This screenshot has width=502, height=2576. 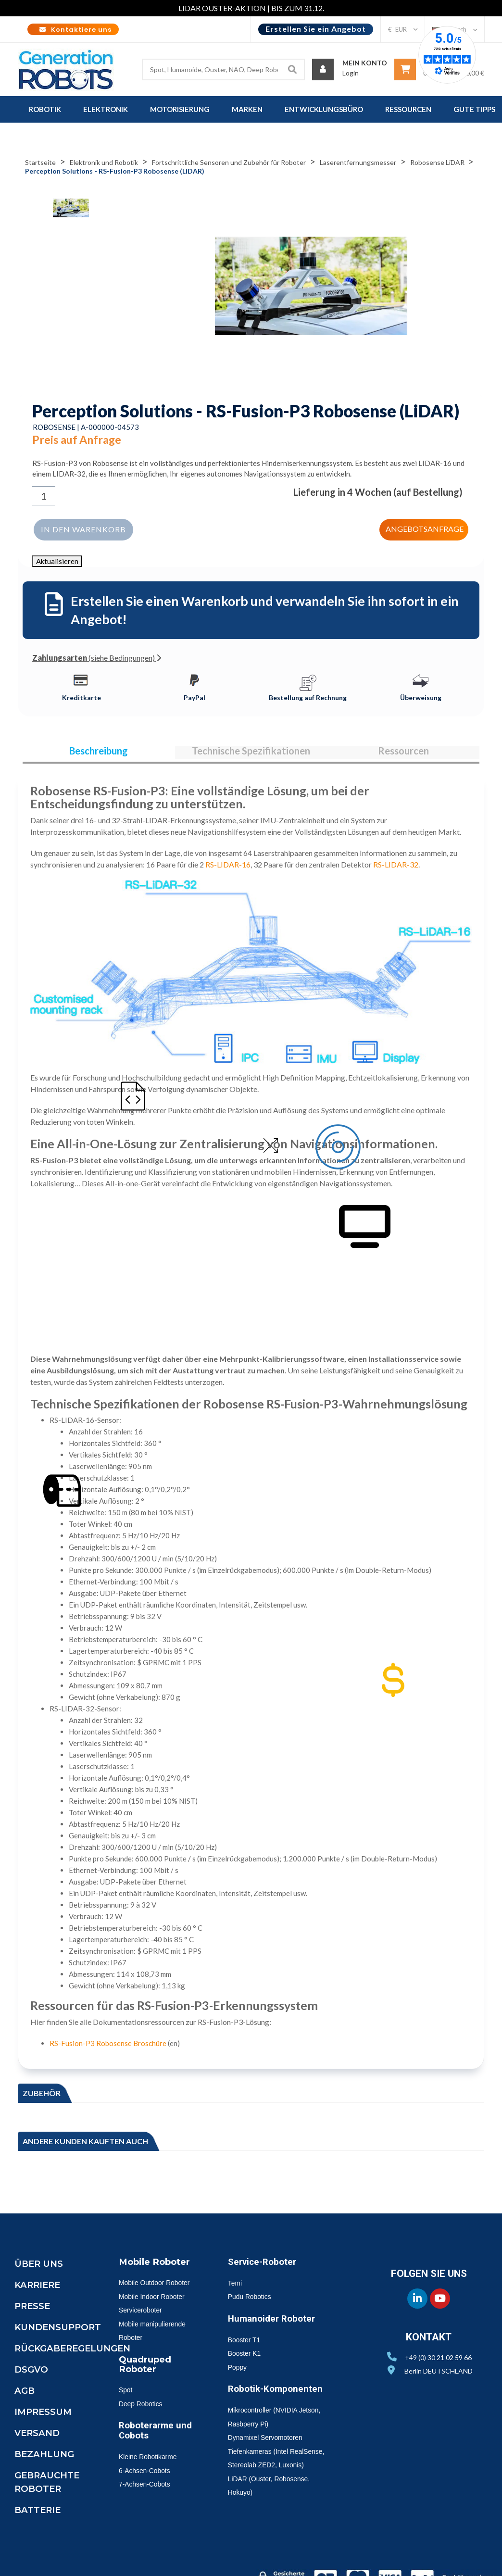 I want to click on bathroom or restroom location indicator, so click(x=62, y=1491).